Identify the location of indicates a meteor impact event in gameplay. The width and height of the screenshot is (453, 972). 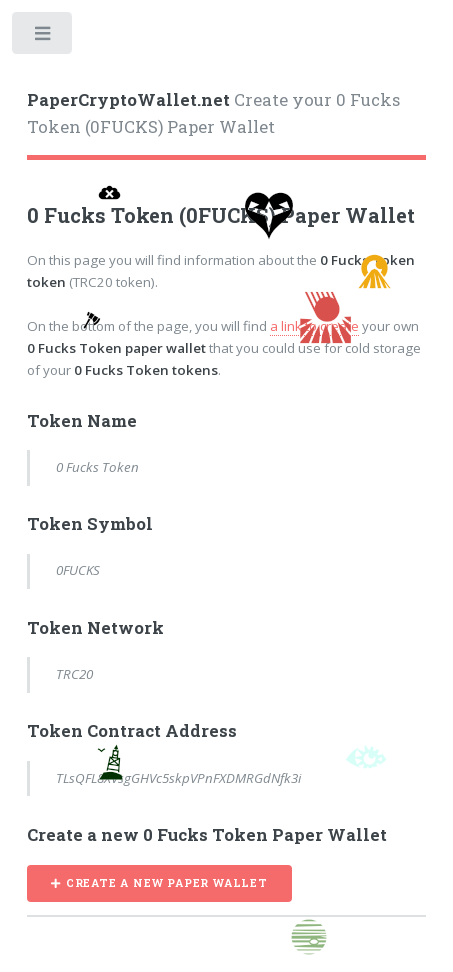
(325, 317).